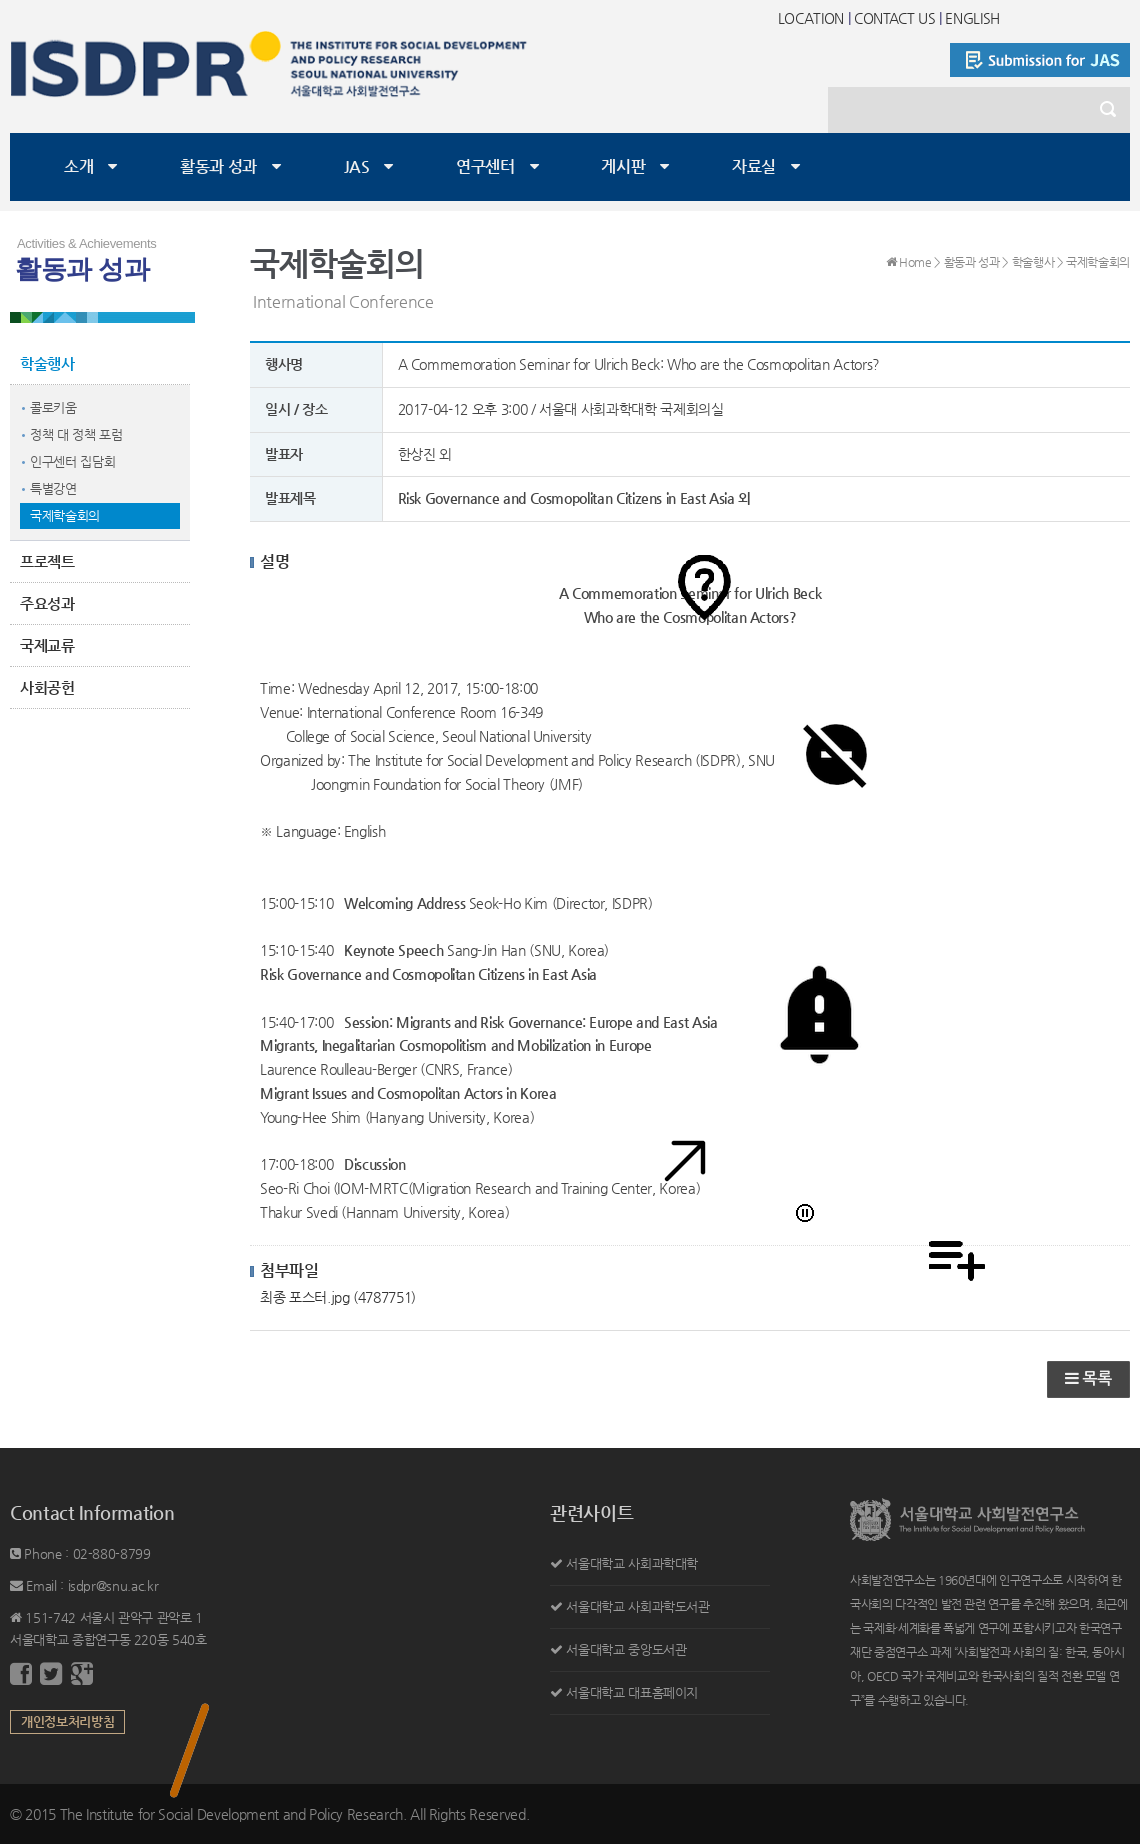  What do you see at coordinates (685, 1161) in the screenshot?
I see `open link in new tab or window` at bounding box center [685, 1161].